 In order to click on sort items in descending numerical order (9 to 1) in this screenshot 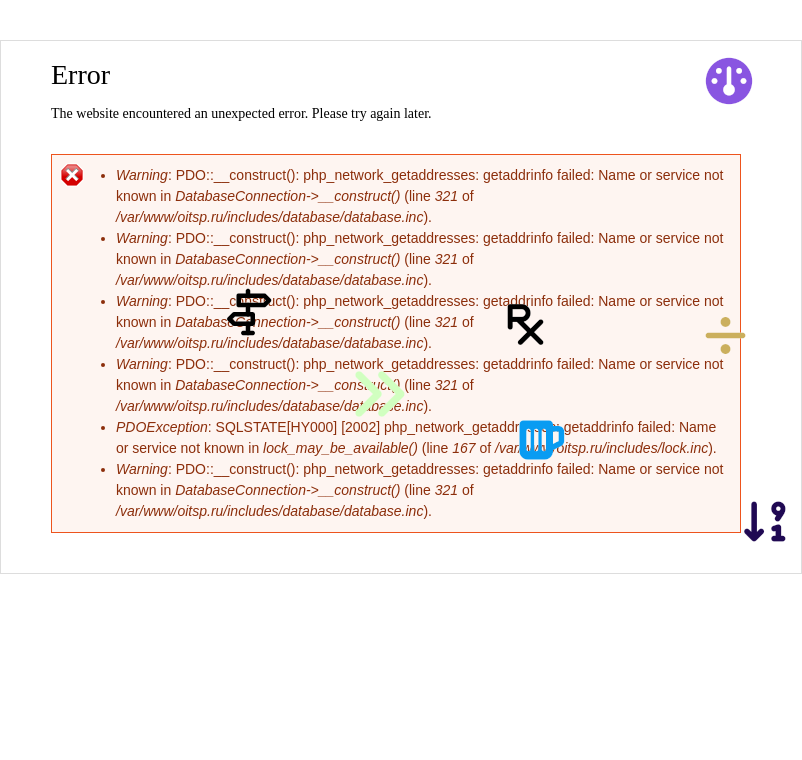, I will do `click(765, 521)`.